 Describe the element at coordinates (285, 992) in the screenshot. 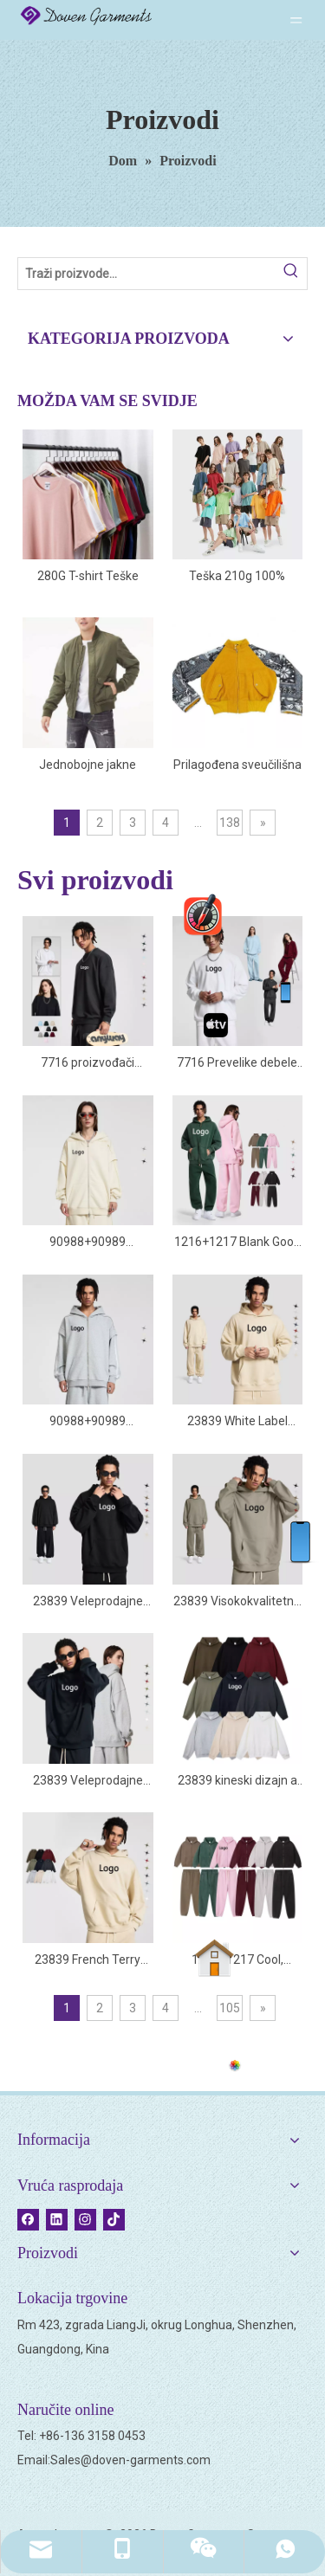

I see `iPhone 7 Plus device icon` at that location.